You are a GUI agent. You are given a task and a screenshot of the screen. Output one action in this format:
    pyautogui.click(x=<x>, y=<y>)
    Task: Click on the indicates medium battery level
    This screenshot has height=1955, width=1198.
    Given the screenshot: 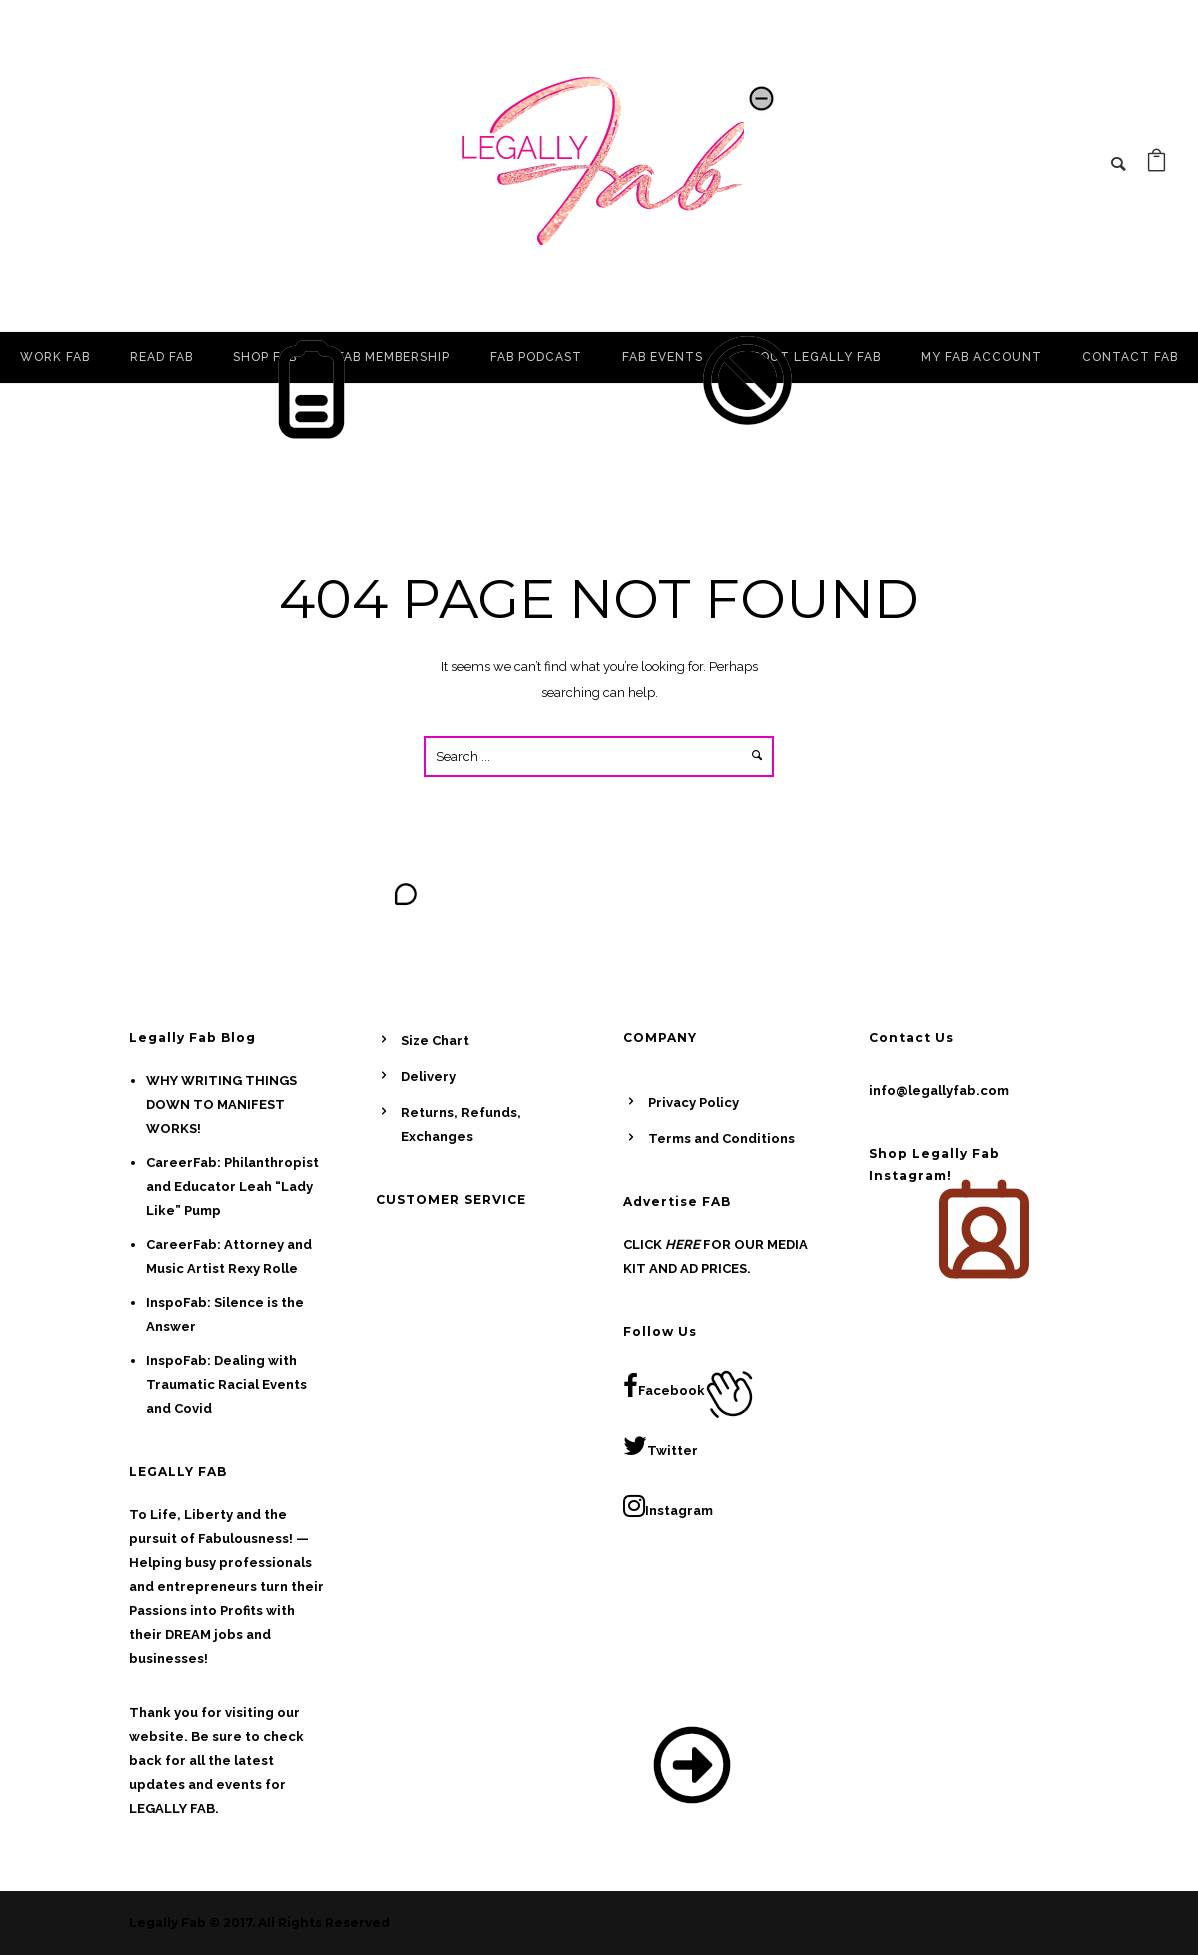 What is the action you would take?
    pyautogui.click(x=311, y=389)
    